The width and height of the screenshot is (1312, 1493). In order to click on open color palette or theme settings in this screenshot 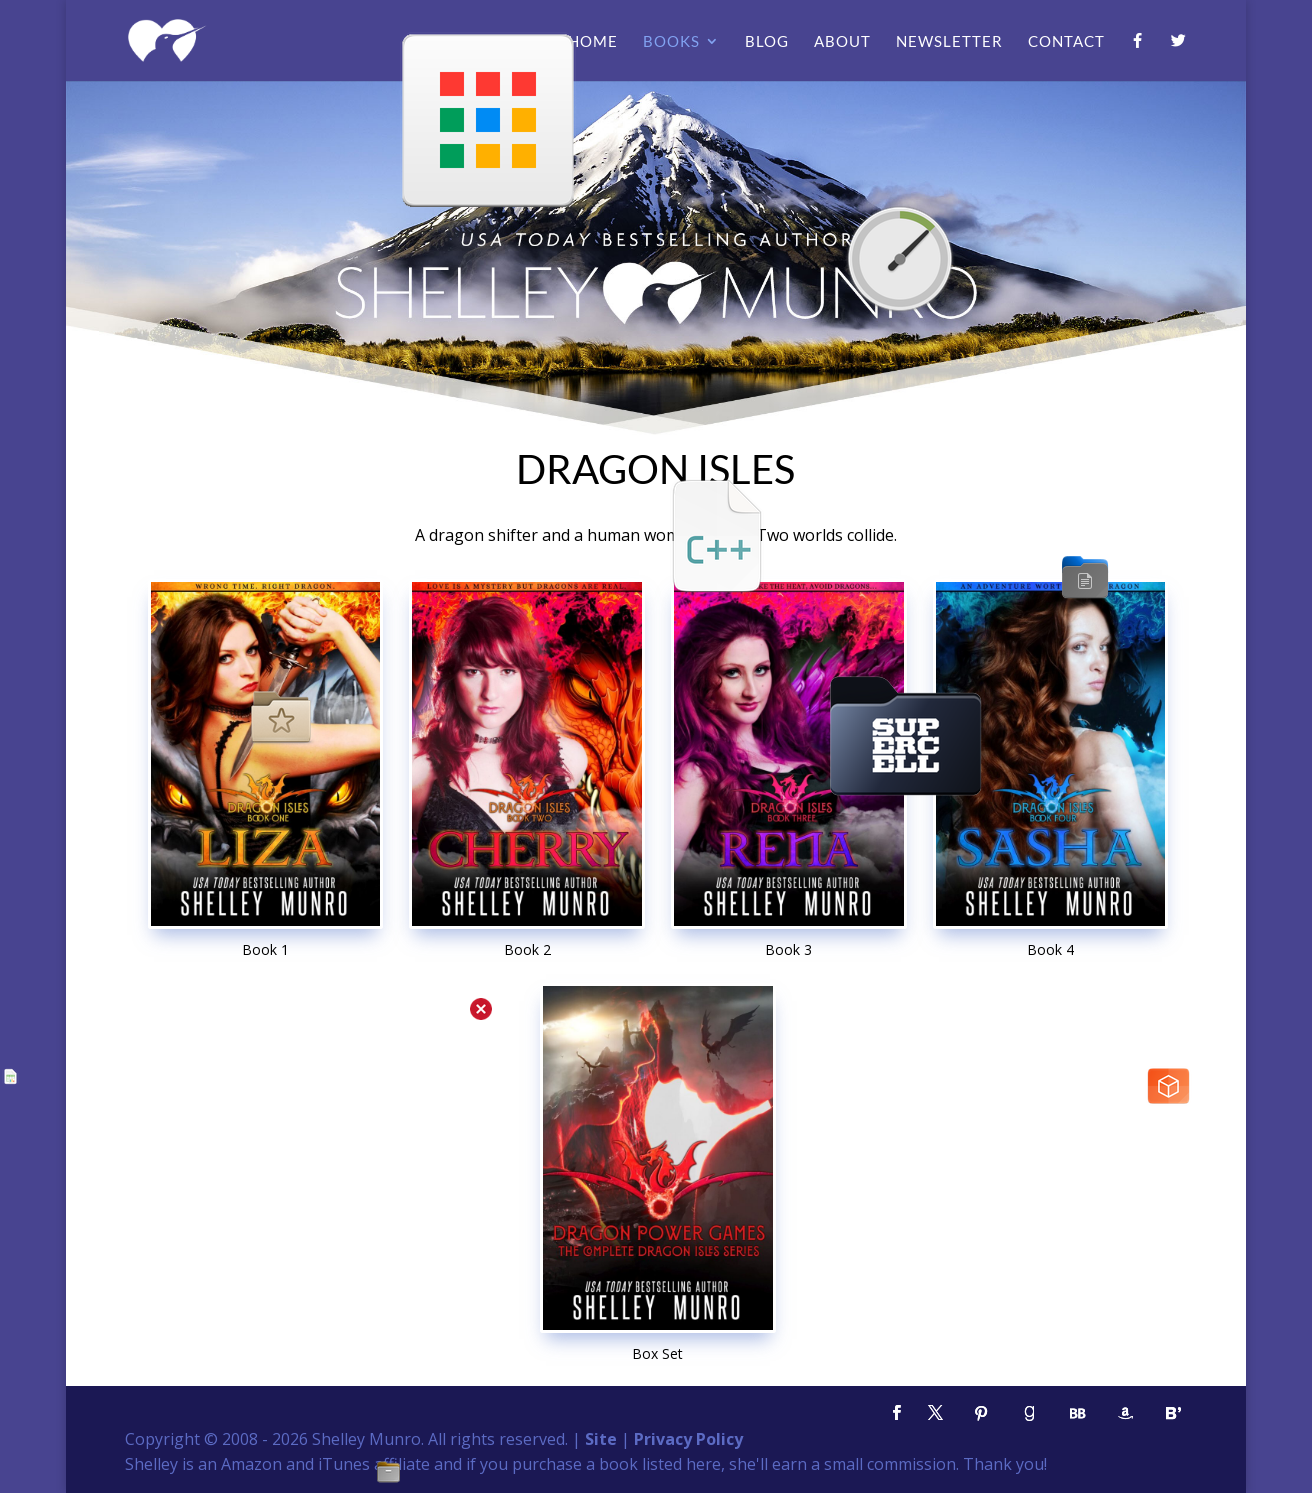, I will do `click(488, 120)`.